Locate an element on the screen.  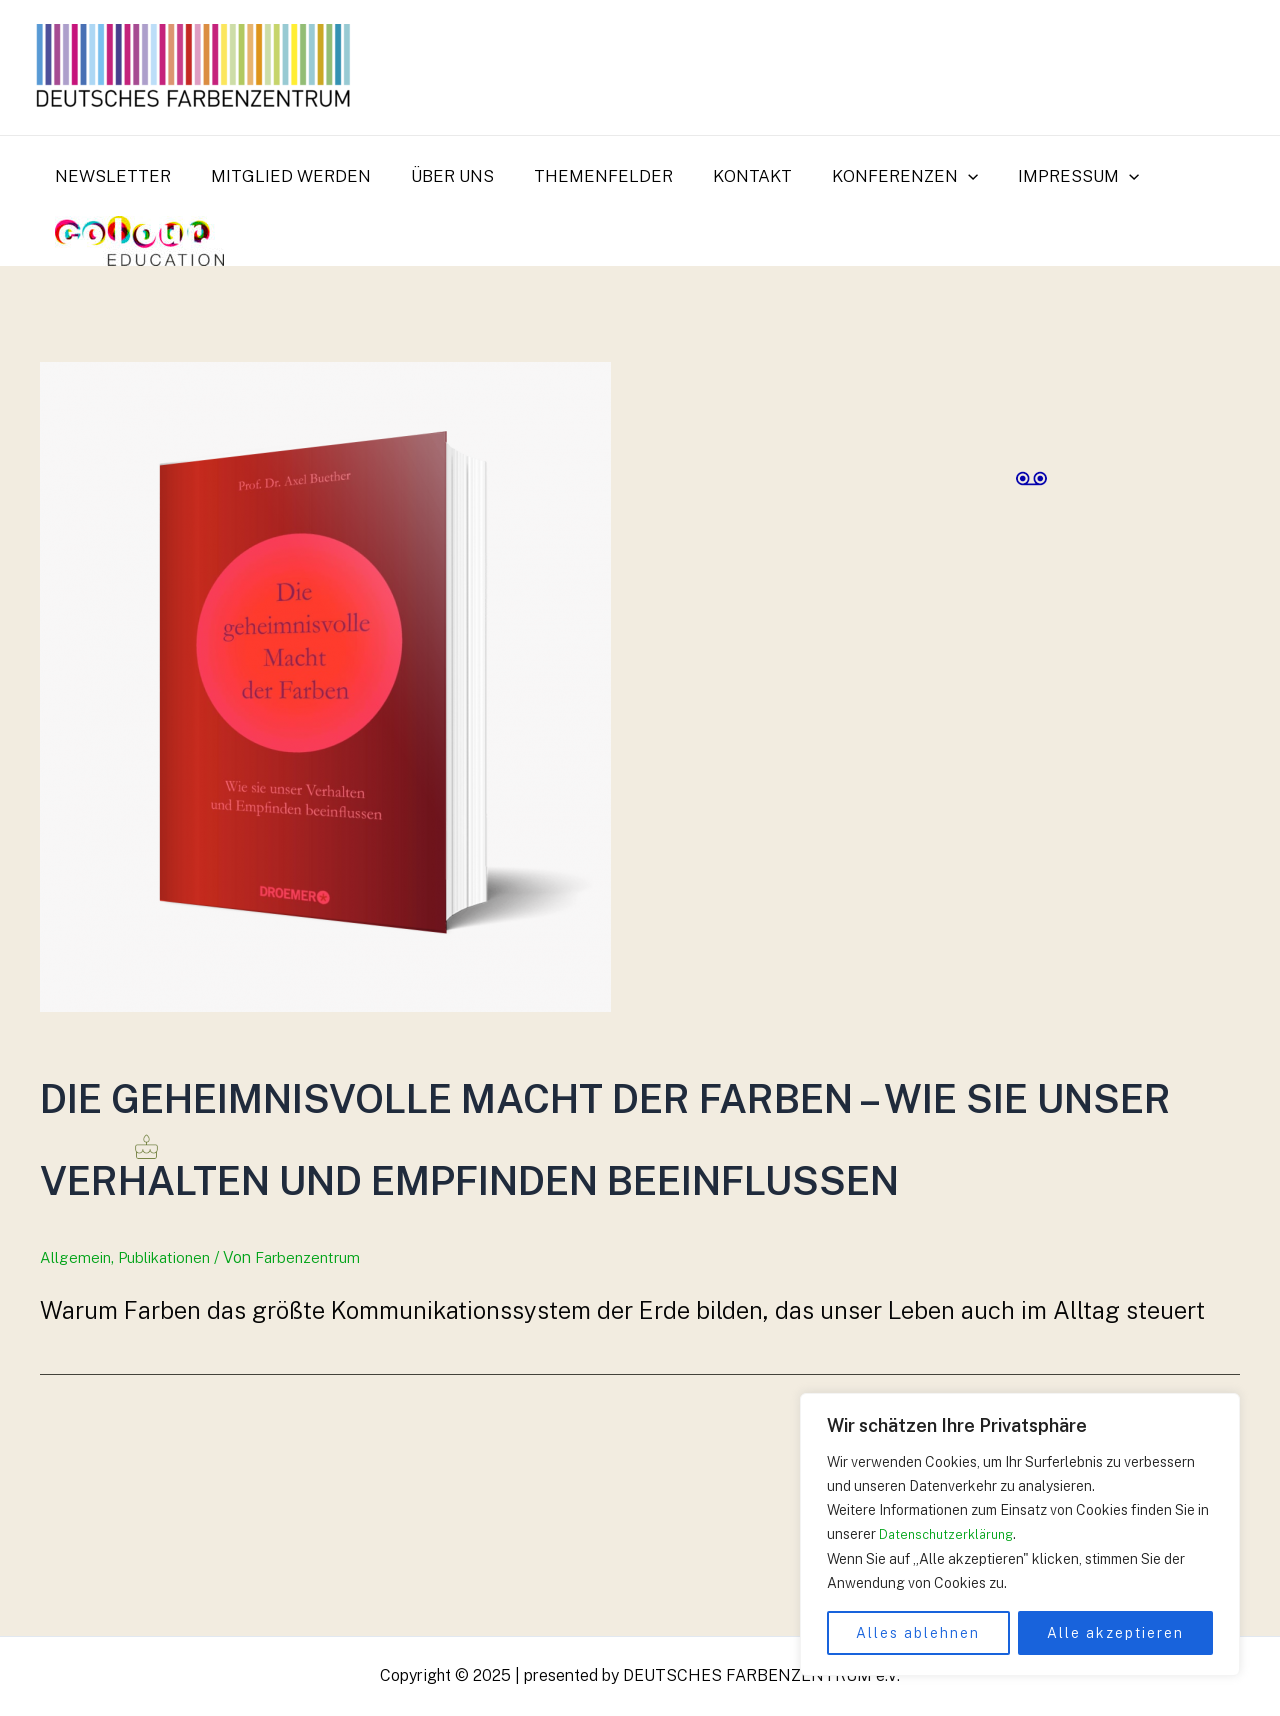
access voicemail messages is located at coordinates (1031, 478).